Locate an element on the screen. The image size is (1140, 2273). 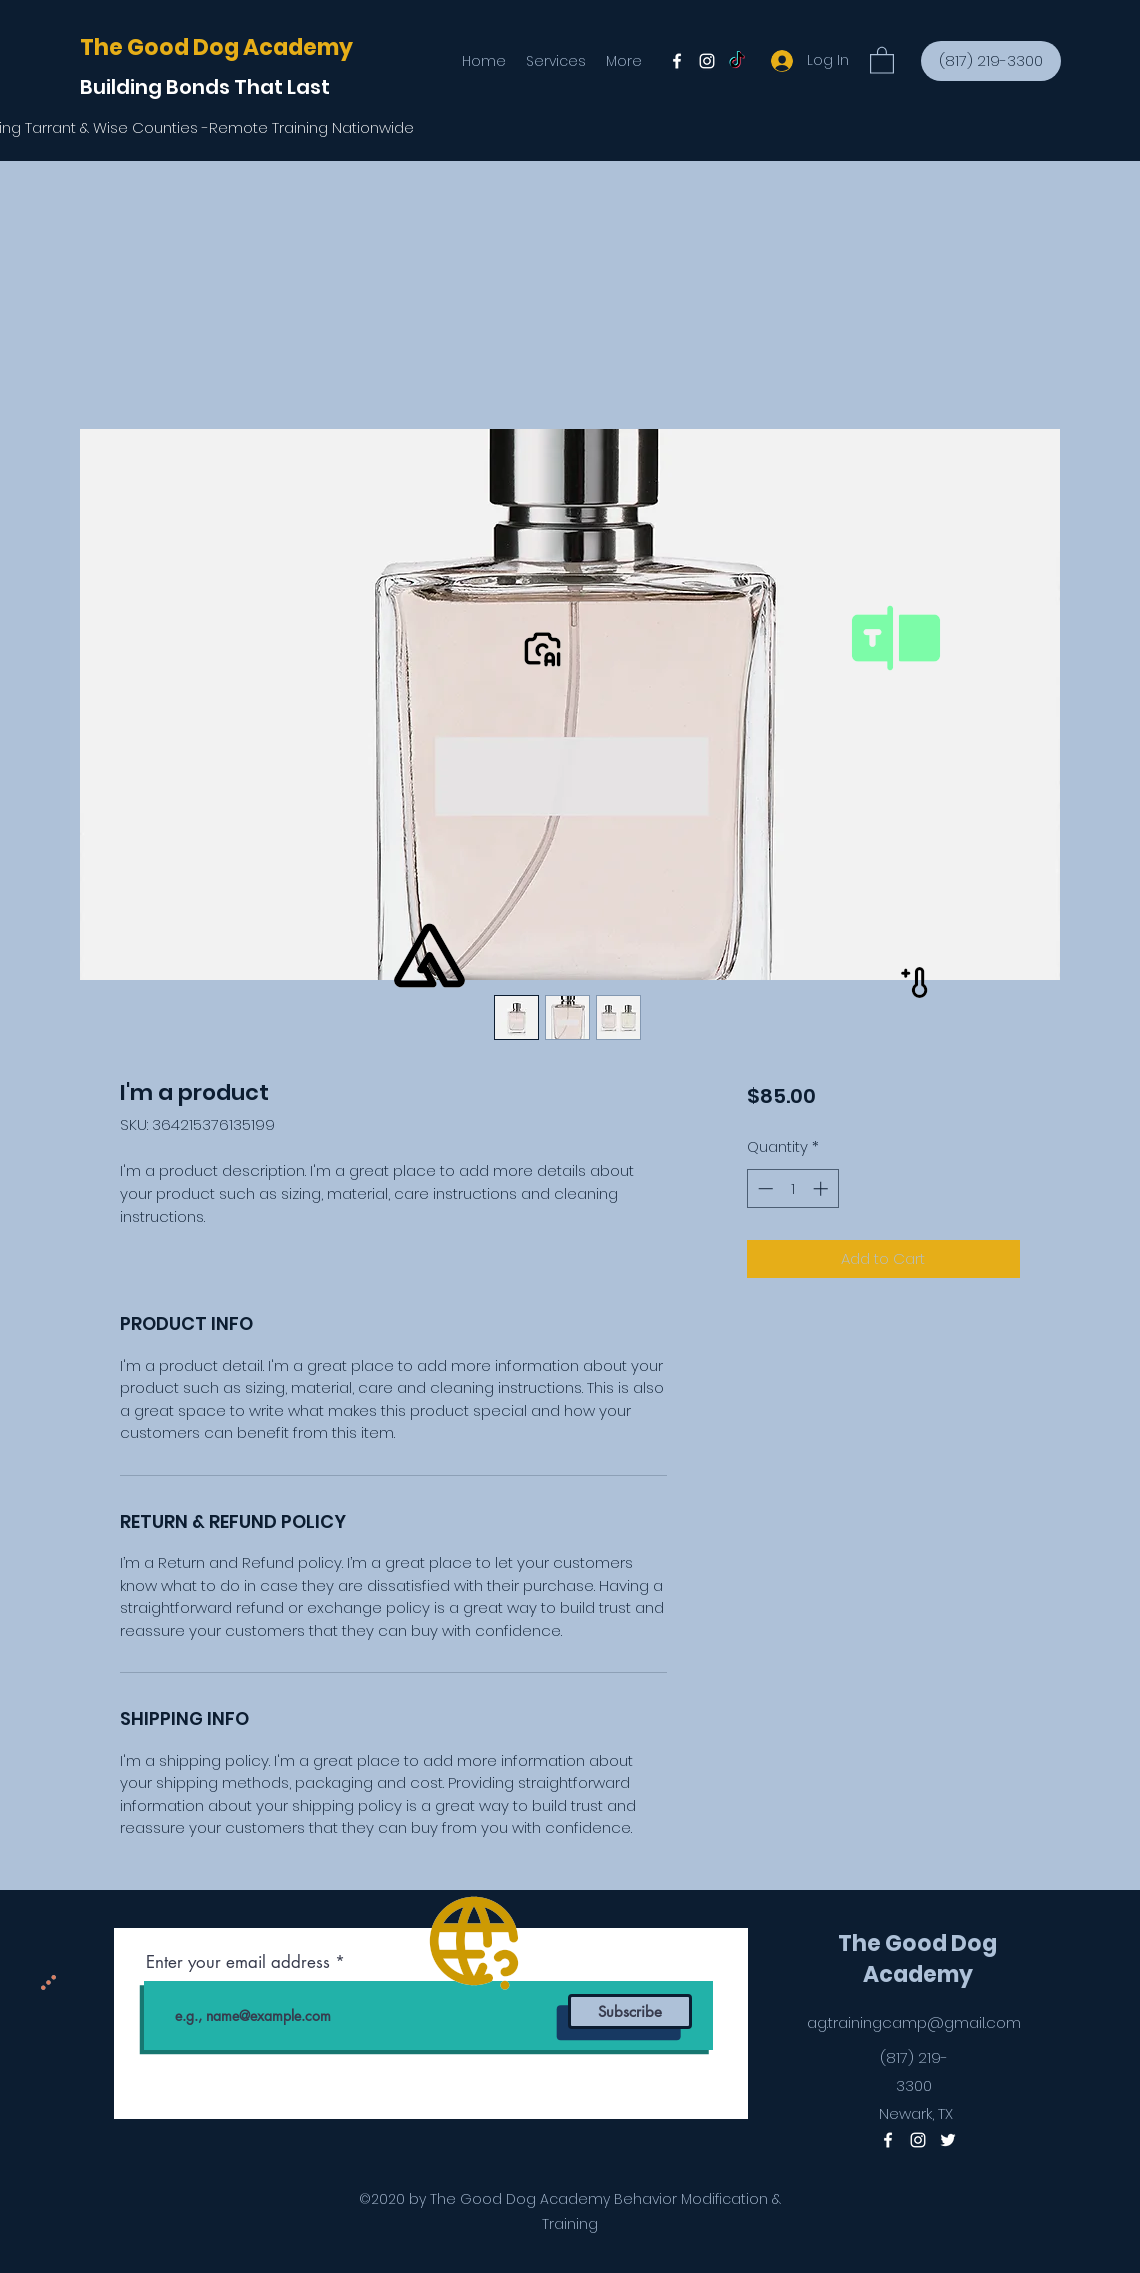
Adobe brand logo is located at coordinates (429, 955).